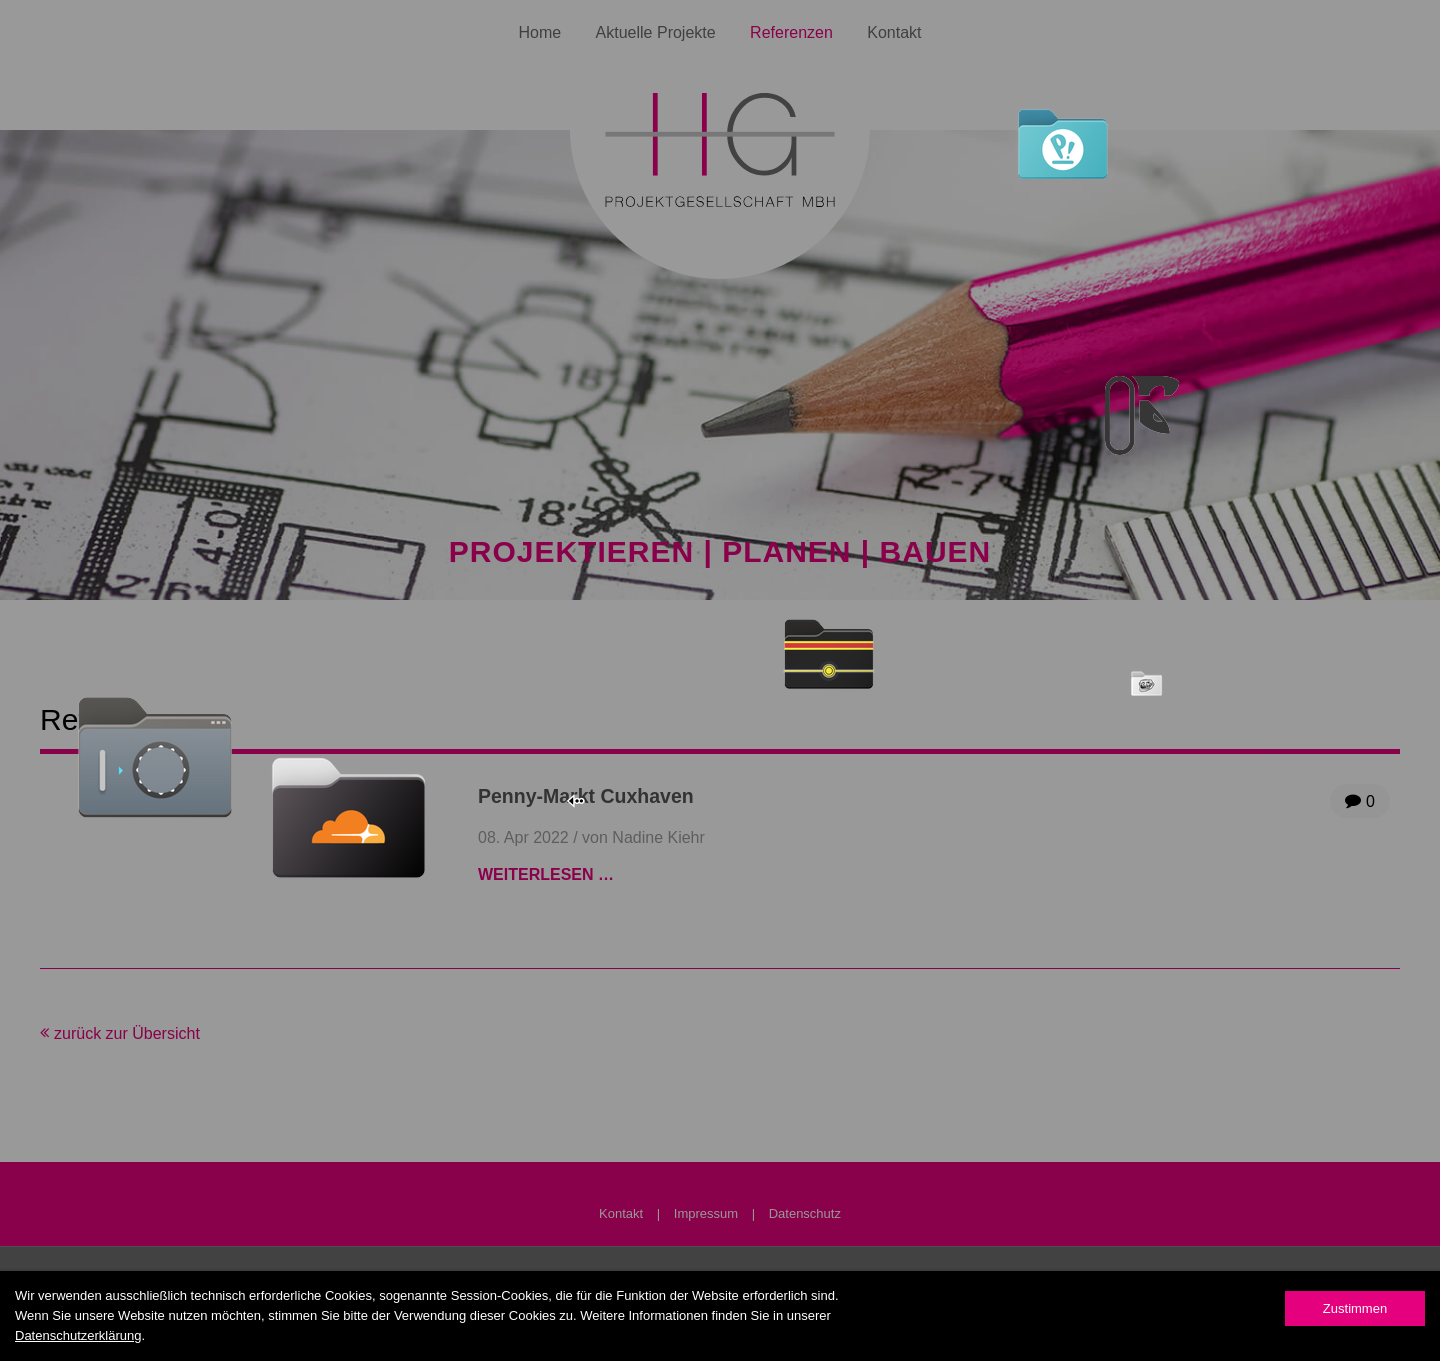  What do you see at coordinates (1146, 684) in the screenshot?
I see `open your meme collection folder` at bounding box center [1146, 684].